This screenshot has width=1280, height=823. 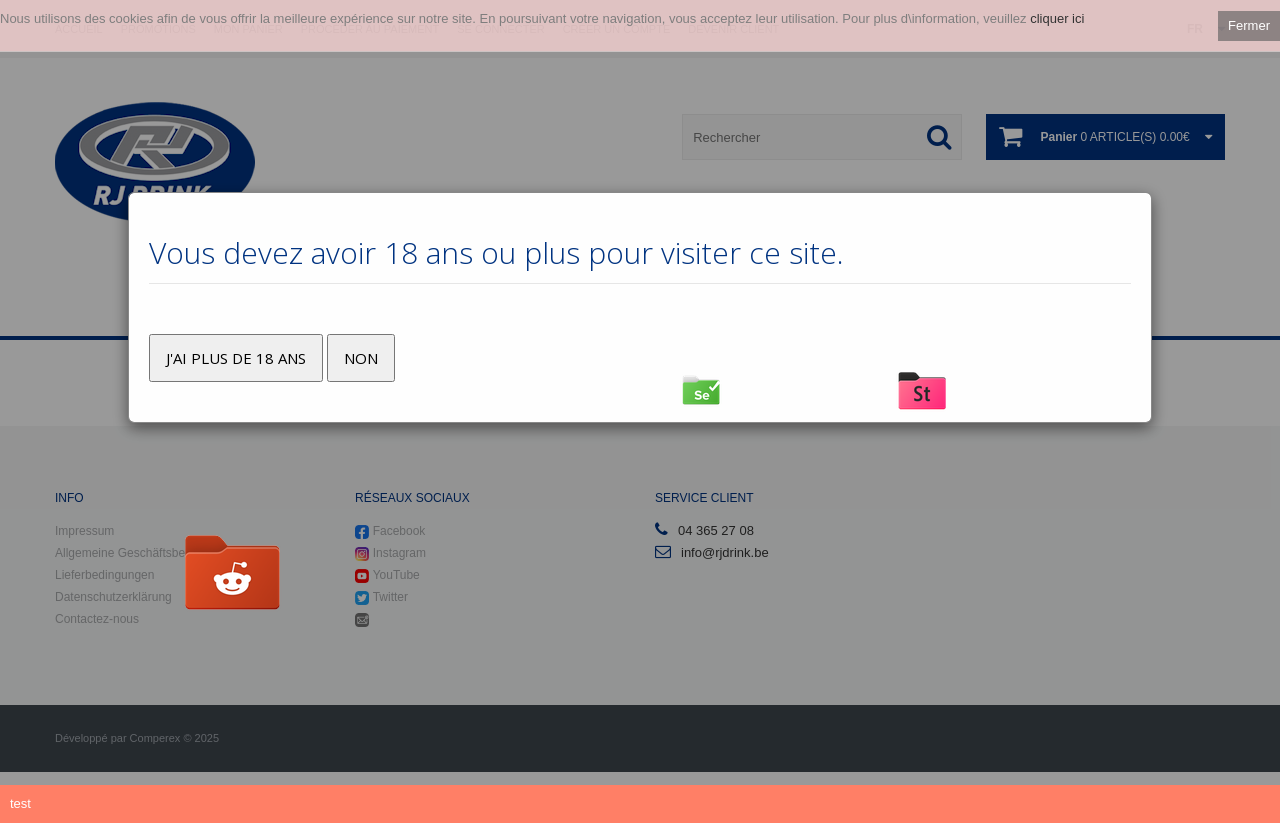 What do you see at coordinates (701, 391) in the screenshot?
I see `folder containing selenium test automation files` at bounding box center [701, 391].